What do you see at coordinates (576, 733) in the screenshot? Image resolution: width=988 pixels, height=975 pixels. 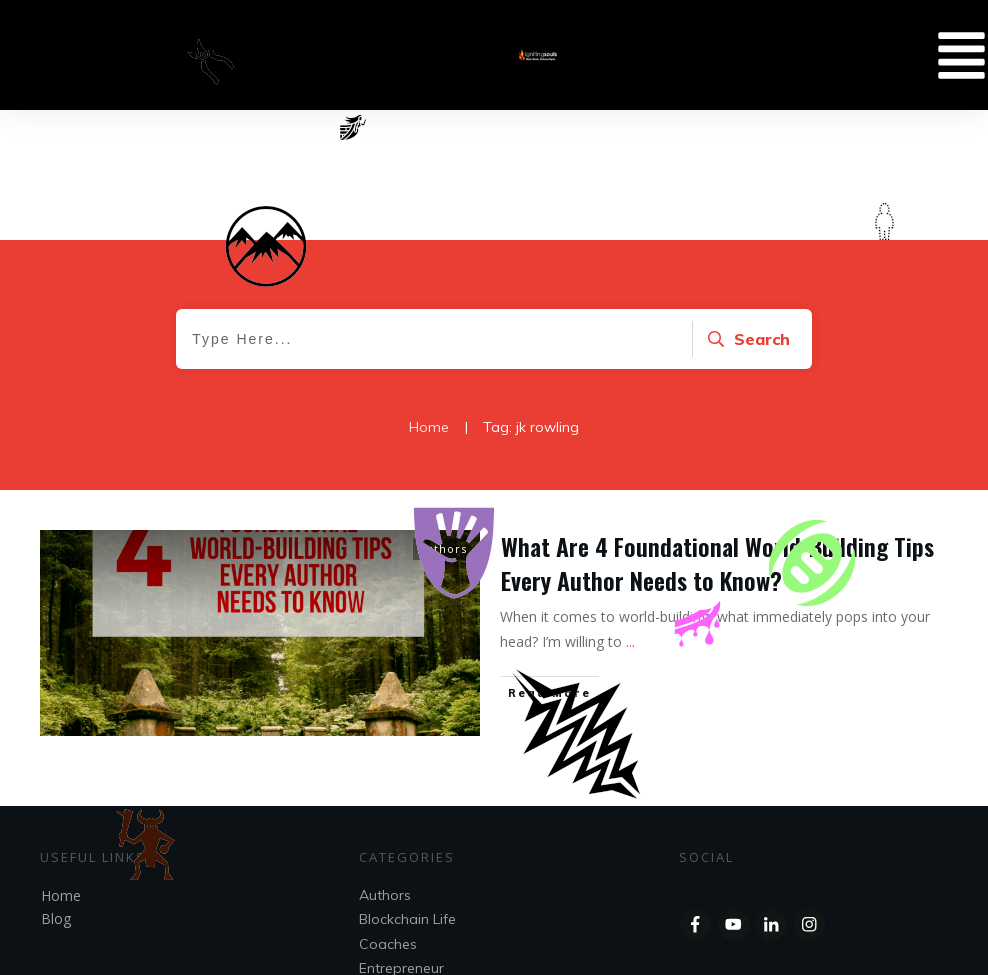 I see `indicates electrical frequency or power level` at bounding box center [576, 733].